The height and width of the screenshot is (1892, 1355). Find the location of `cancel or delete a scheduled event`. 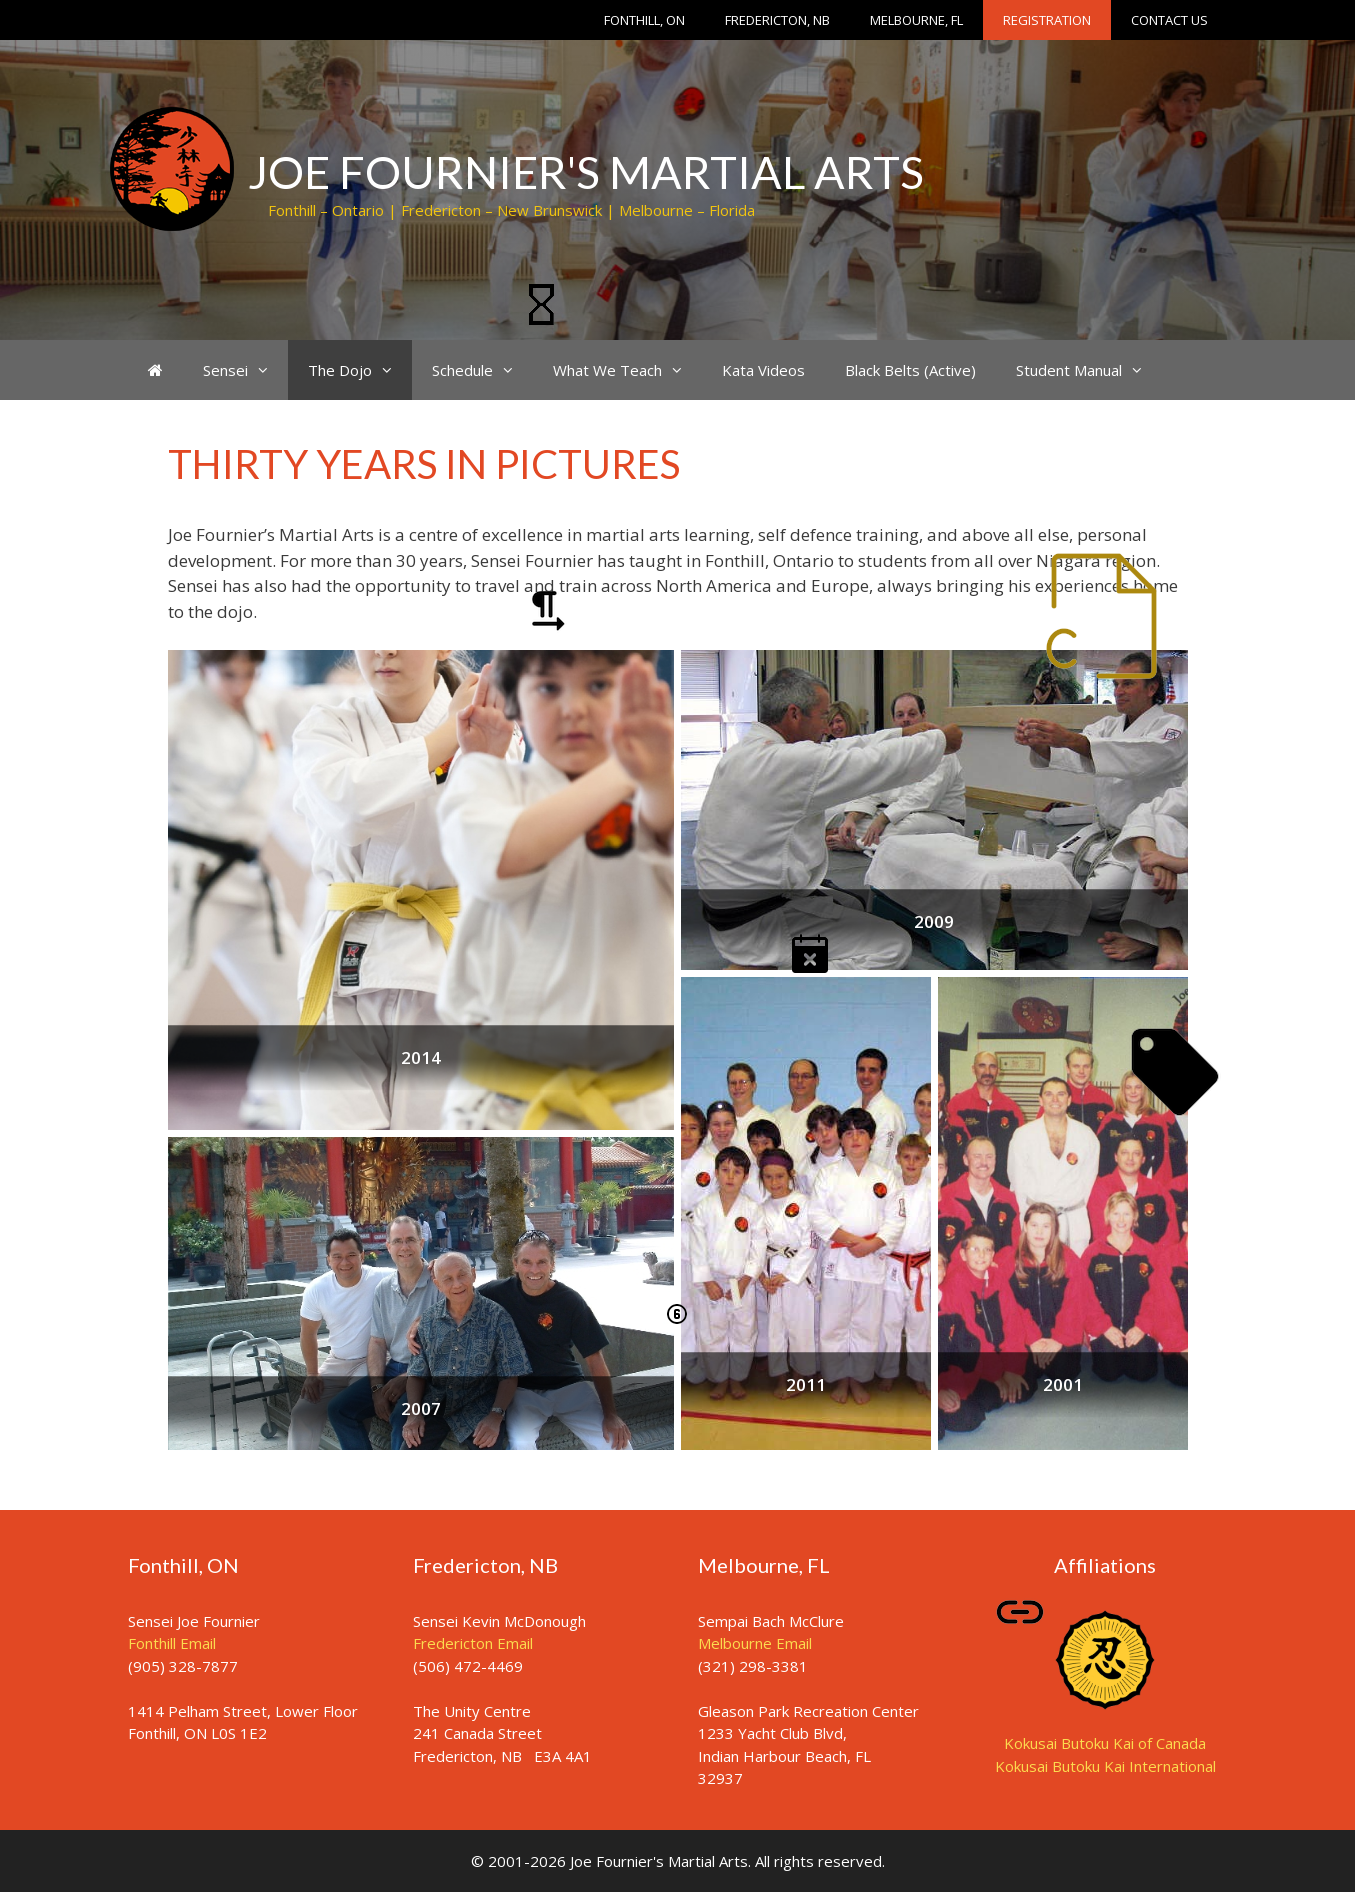

cancel or delete a scheduled event is located at coordinates (810, 955).